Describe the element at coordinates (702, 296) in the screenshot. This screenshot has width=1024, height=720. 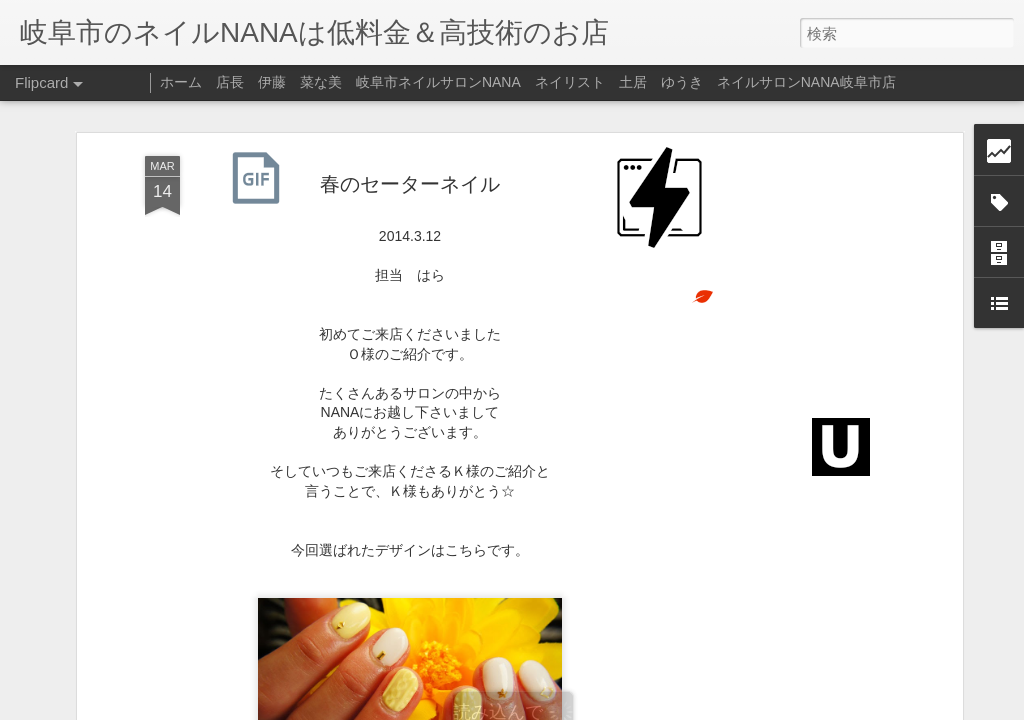
I see `chia network logo` at that location.